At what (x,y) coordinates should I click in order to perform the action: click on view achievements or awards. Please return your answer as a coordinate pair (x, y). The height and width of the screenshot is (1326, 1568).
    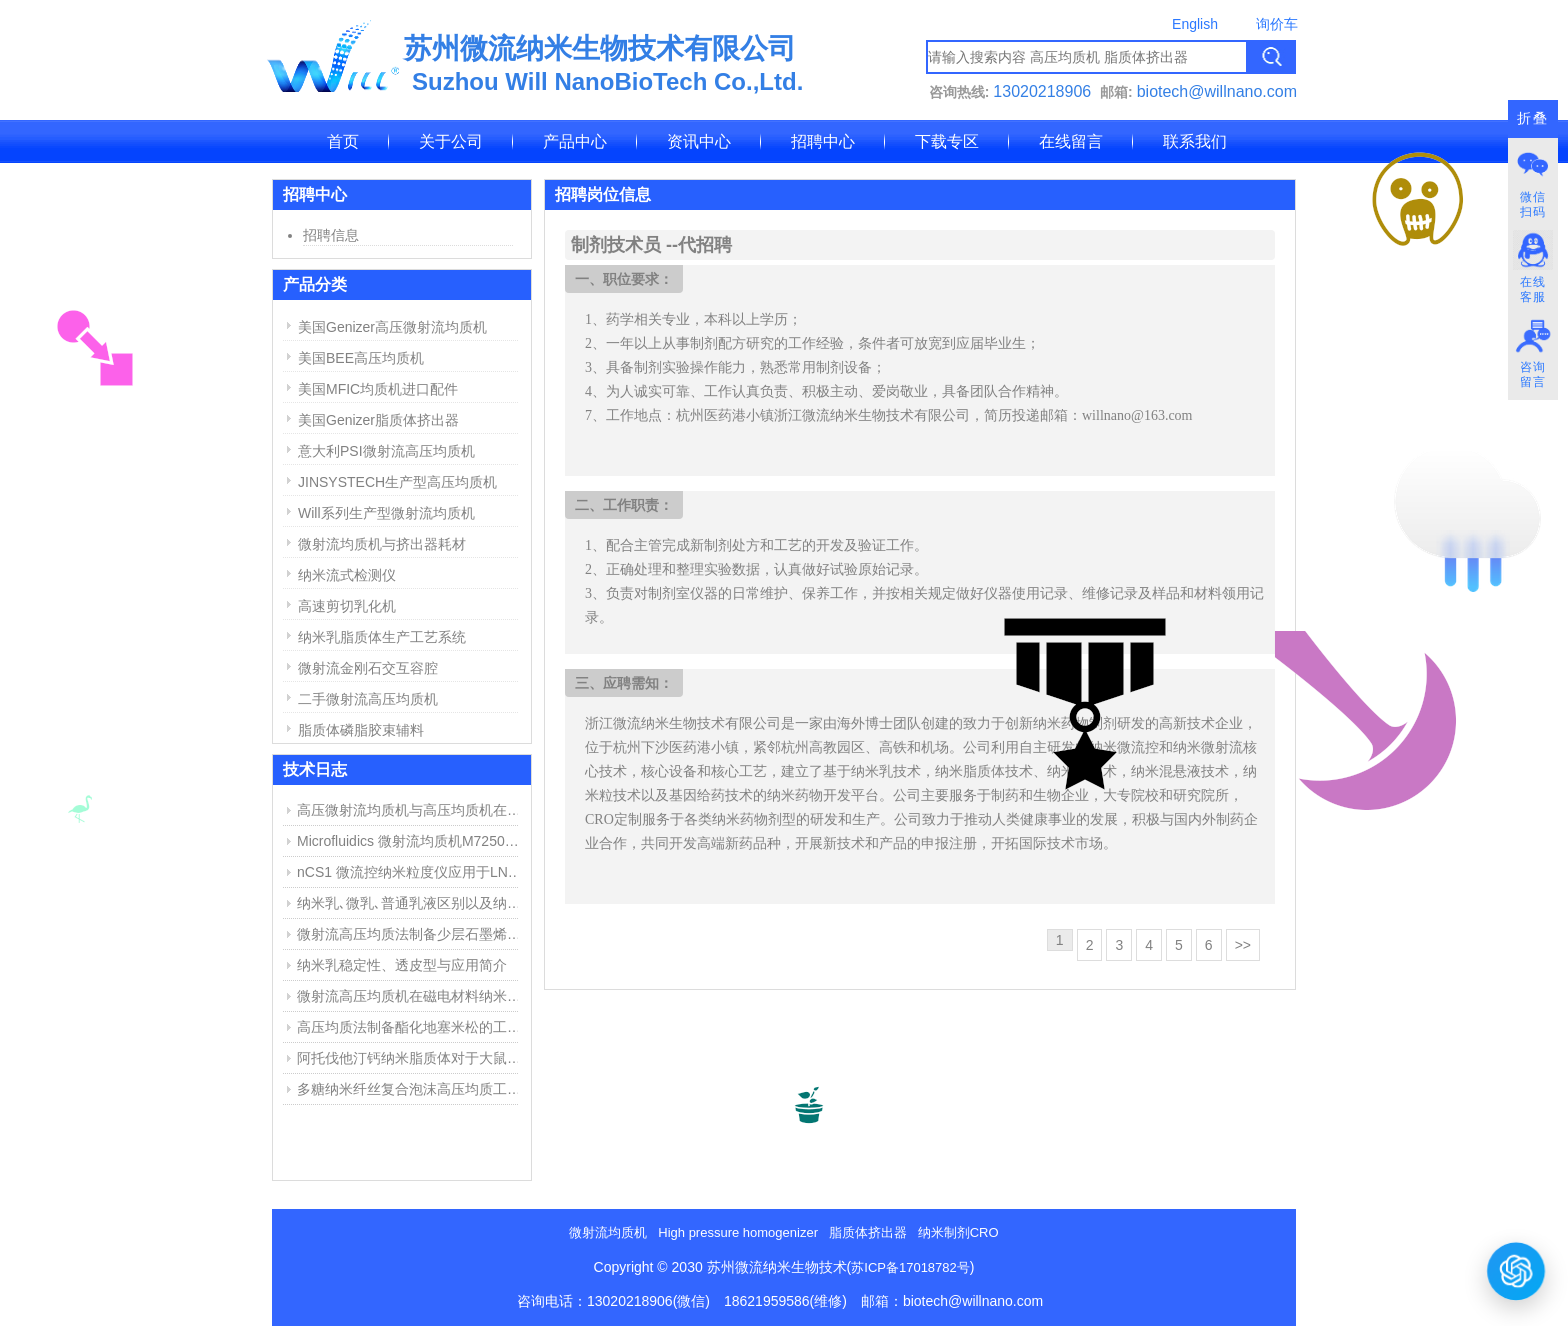
    Looking at the image, I should click on (1085, 704).